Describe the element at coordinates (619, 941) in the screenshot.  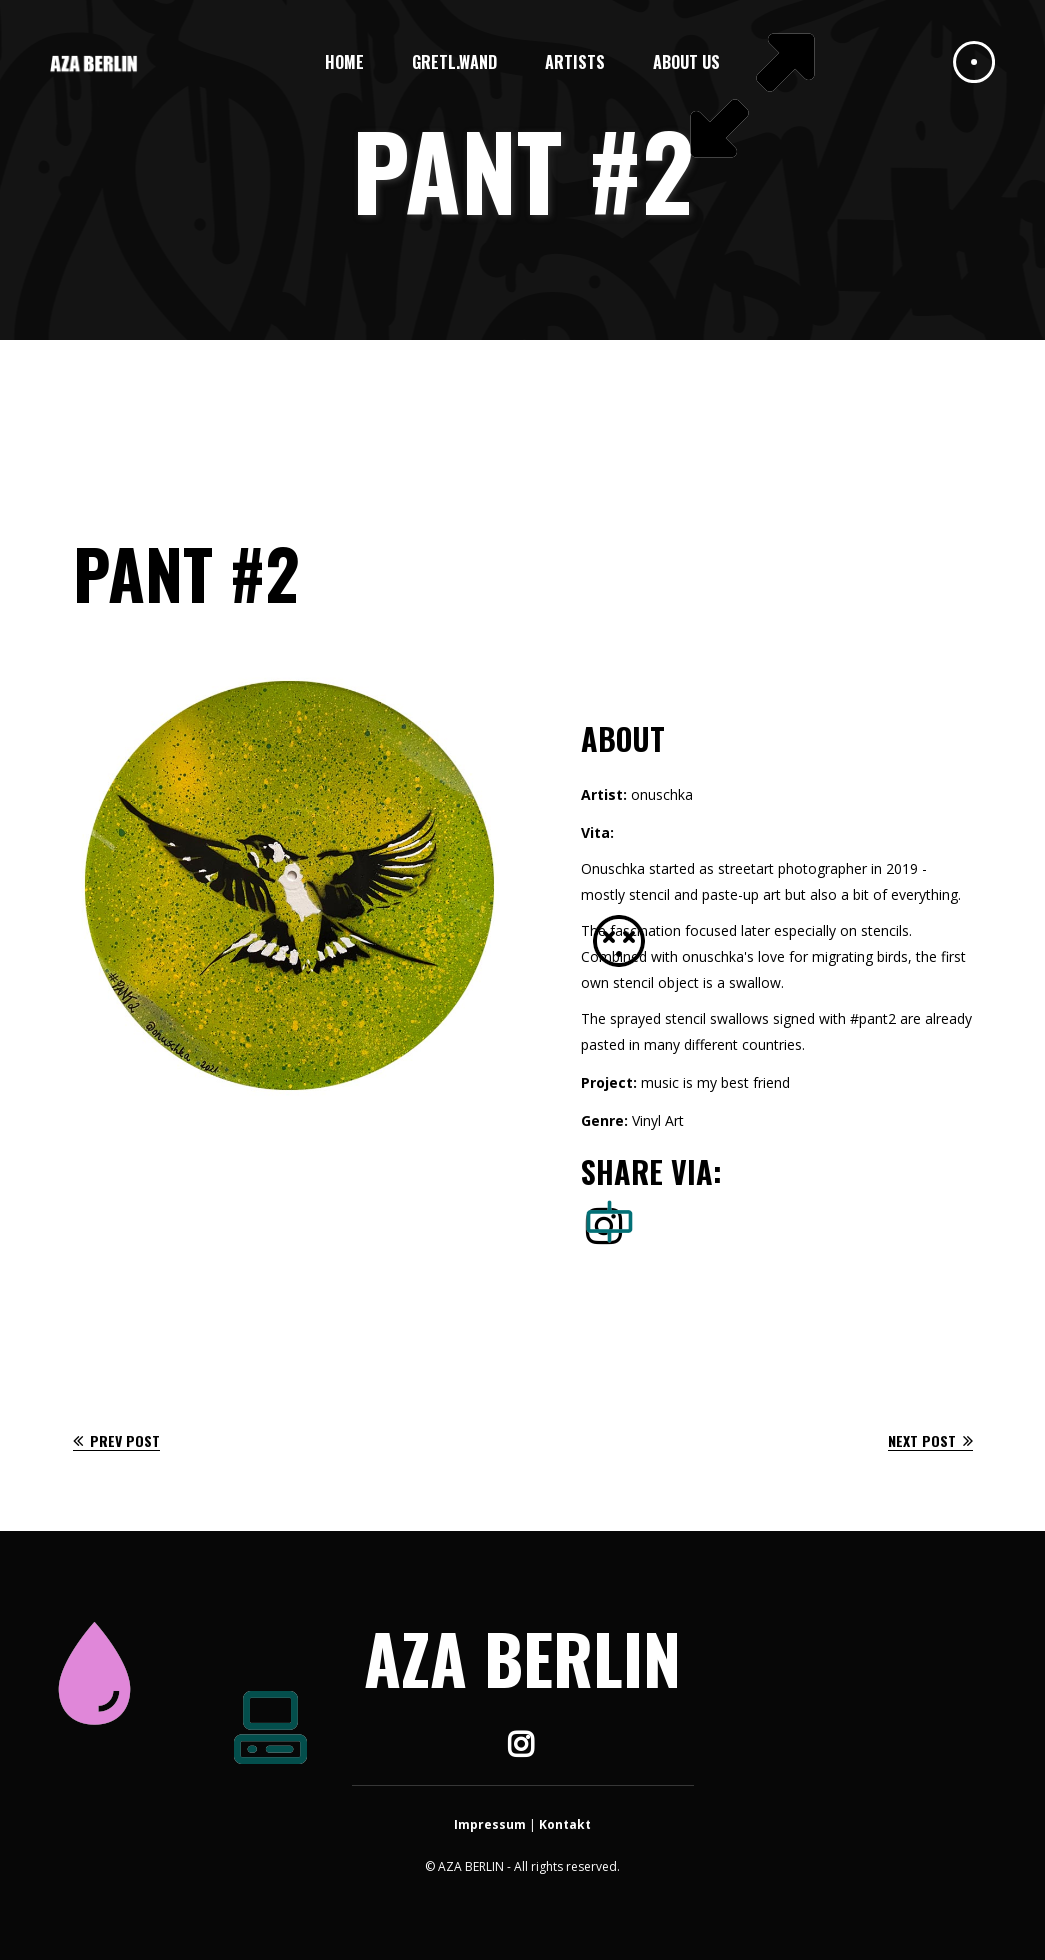
I see `indicates an error or failed state` at that location.